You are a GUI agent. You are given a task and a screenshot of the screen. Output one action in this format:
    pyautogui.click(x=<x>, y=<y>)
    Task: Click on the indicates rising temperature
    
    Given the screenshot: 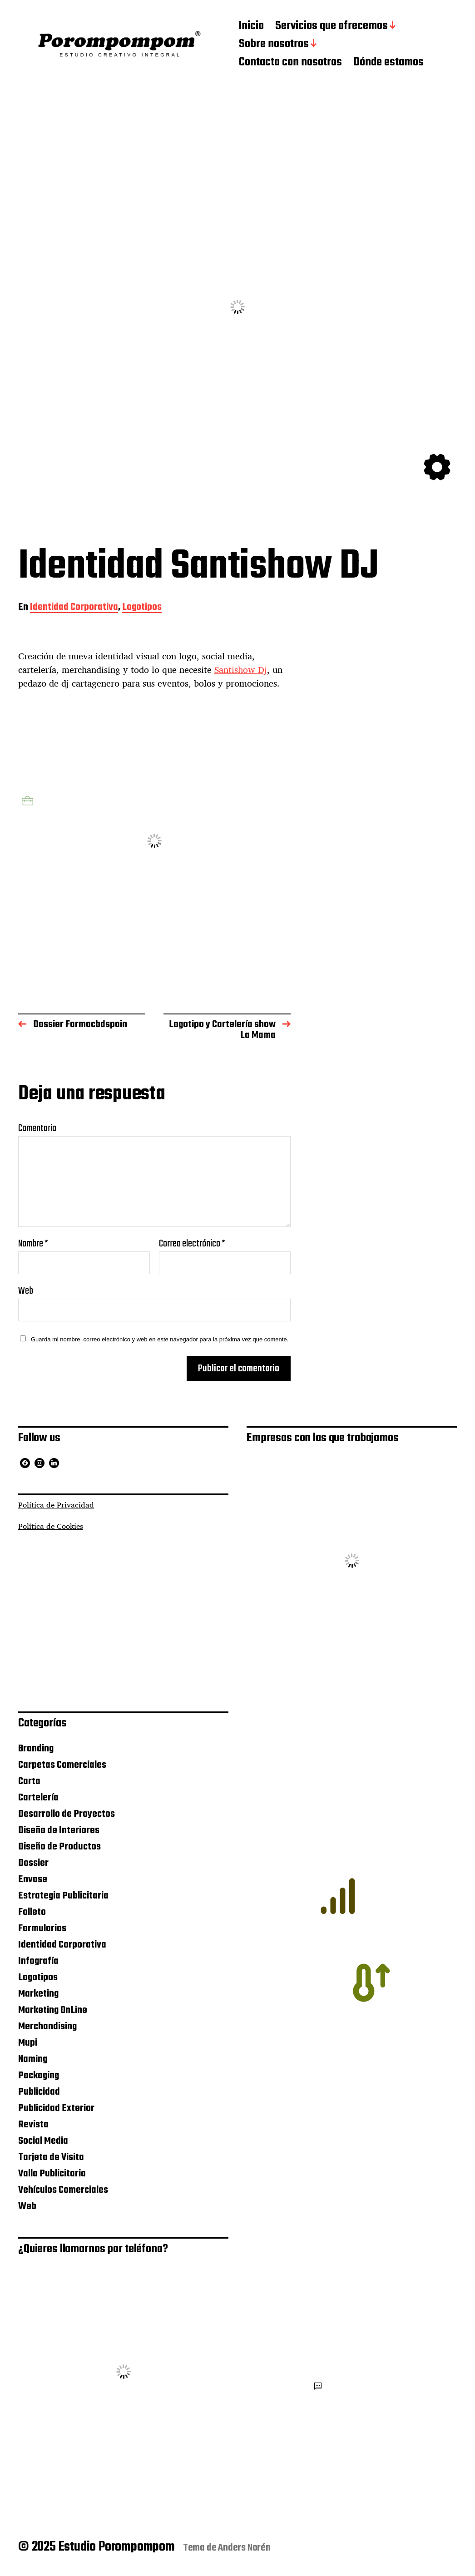 What is the action you would take?
    pyautogui.click(x=371, y=1983)
    